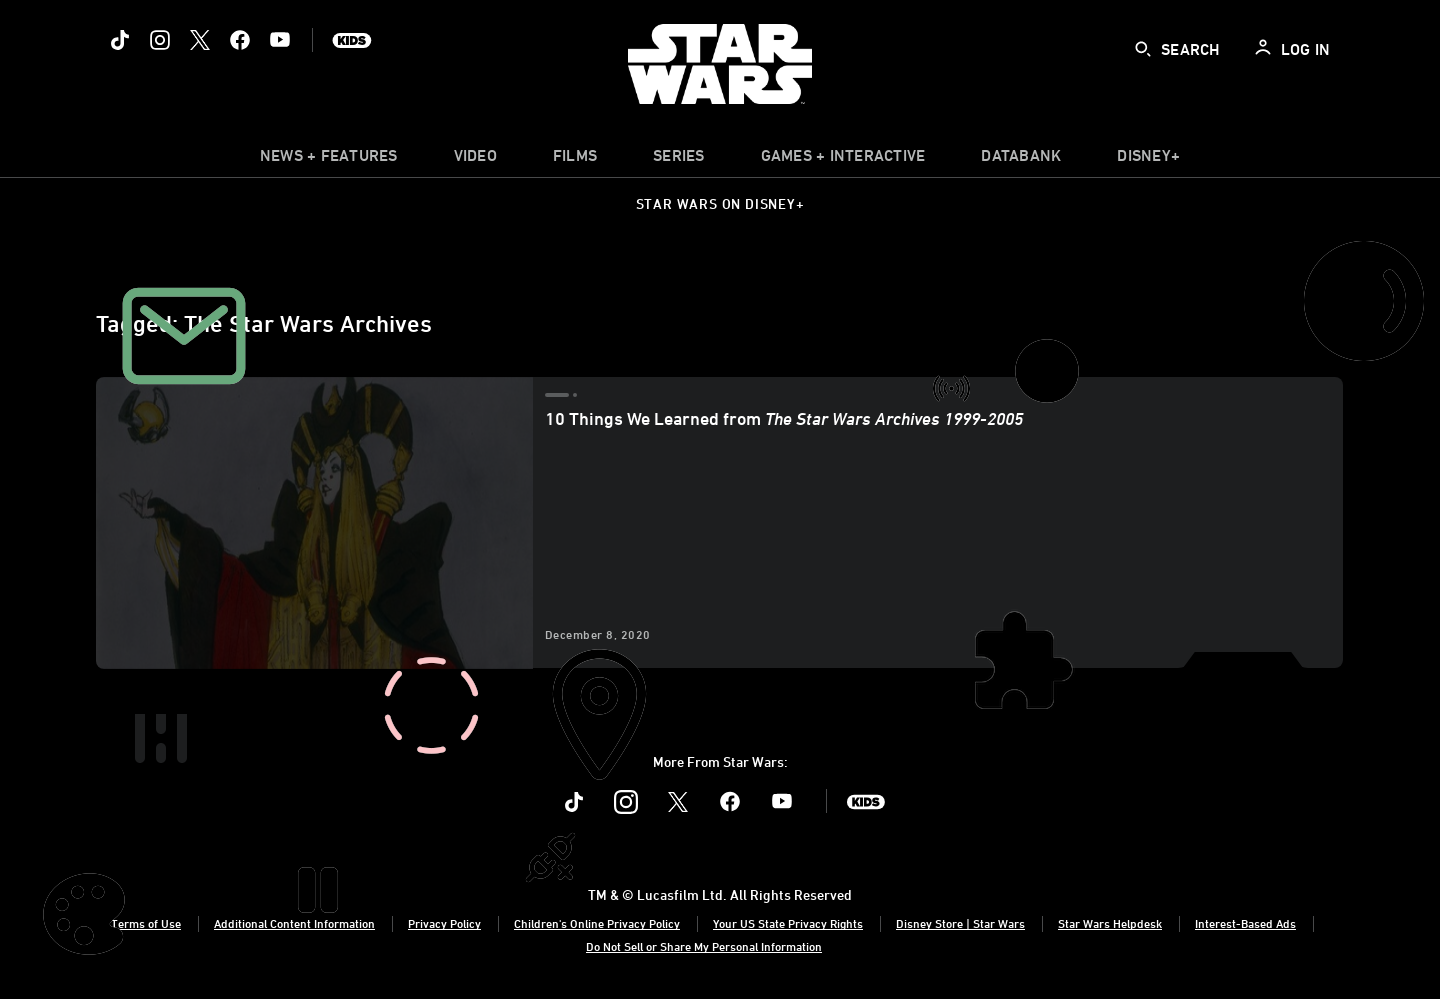 The image size is (1440, 999). I want to click on disconnect from power source, so click(550, 857).